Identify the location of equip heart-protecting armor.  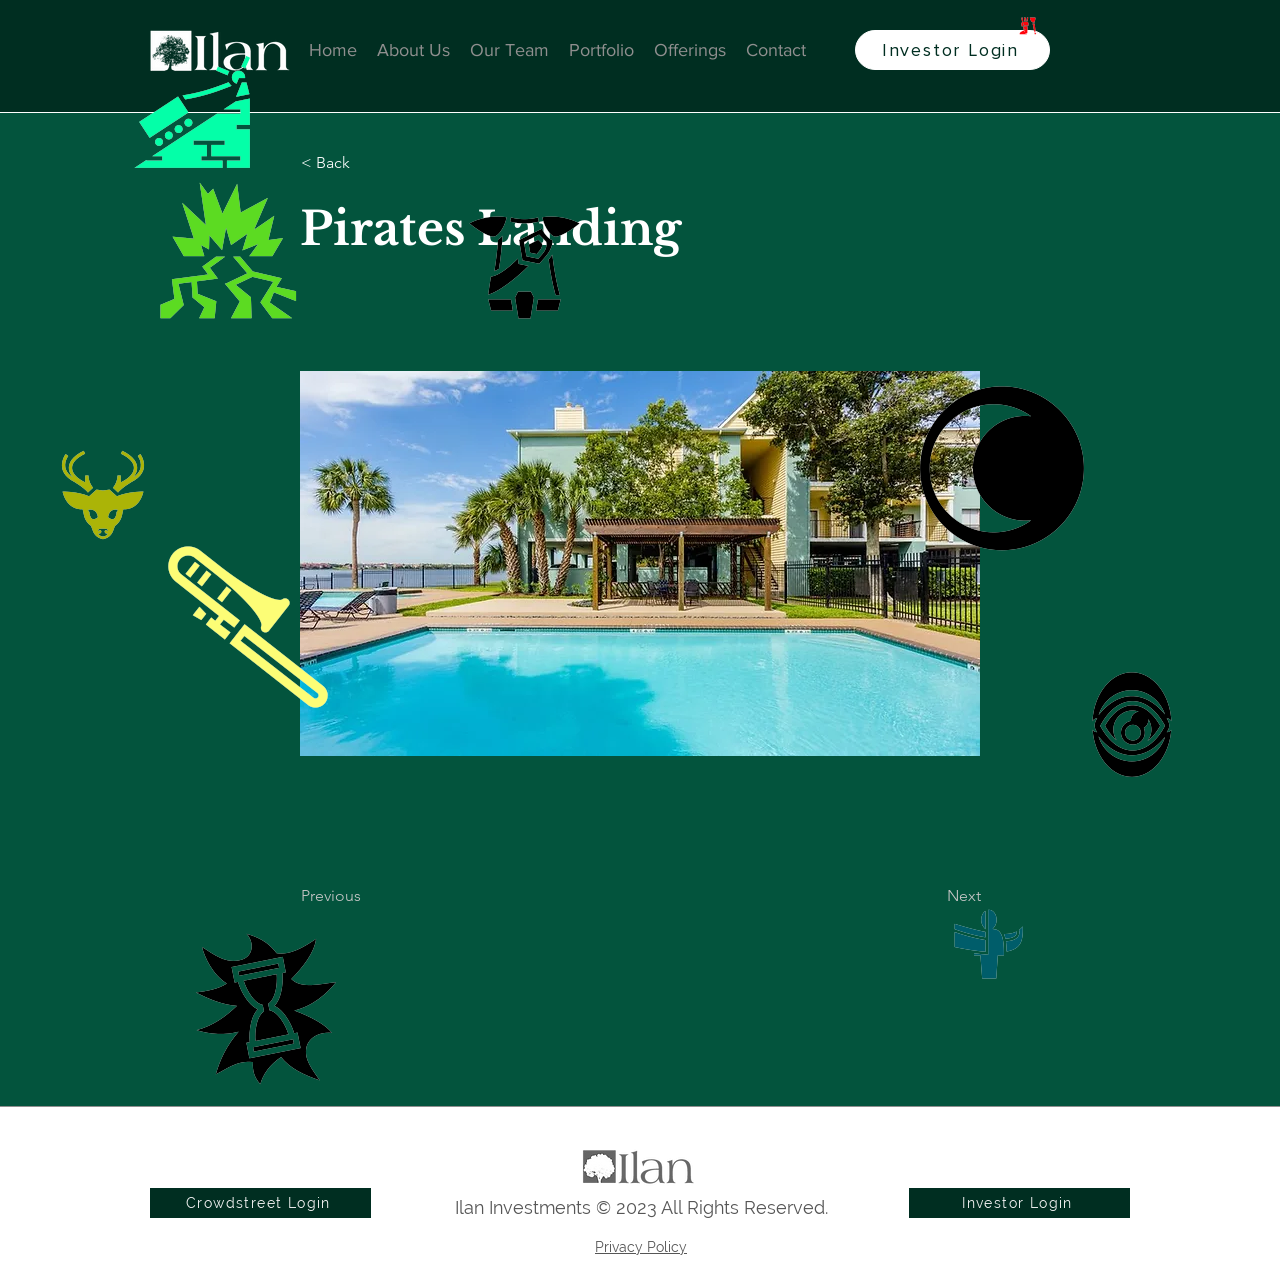
(524, 267).